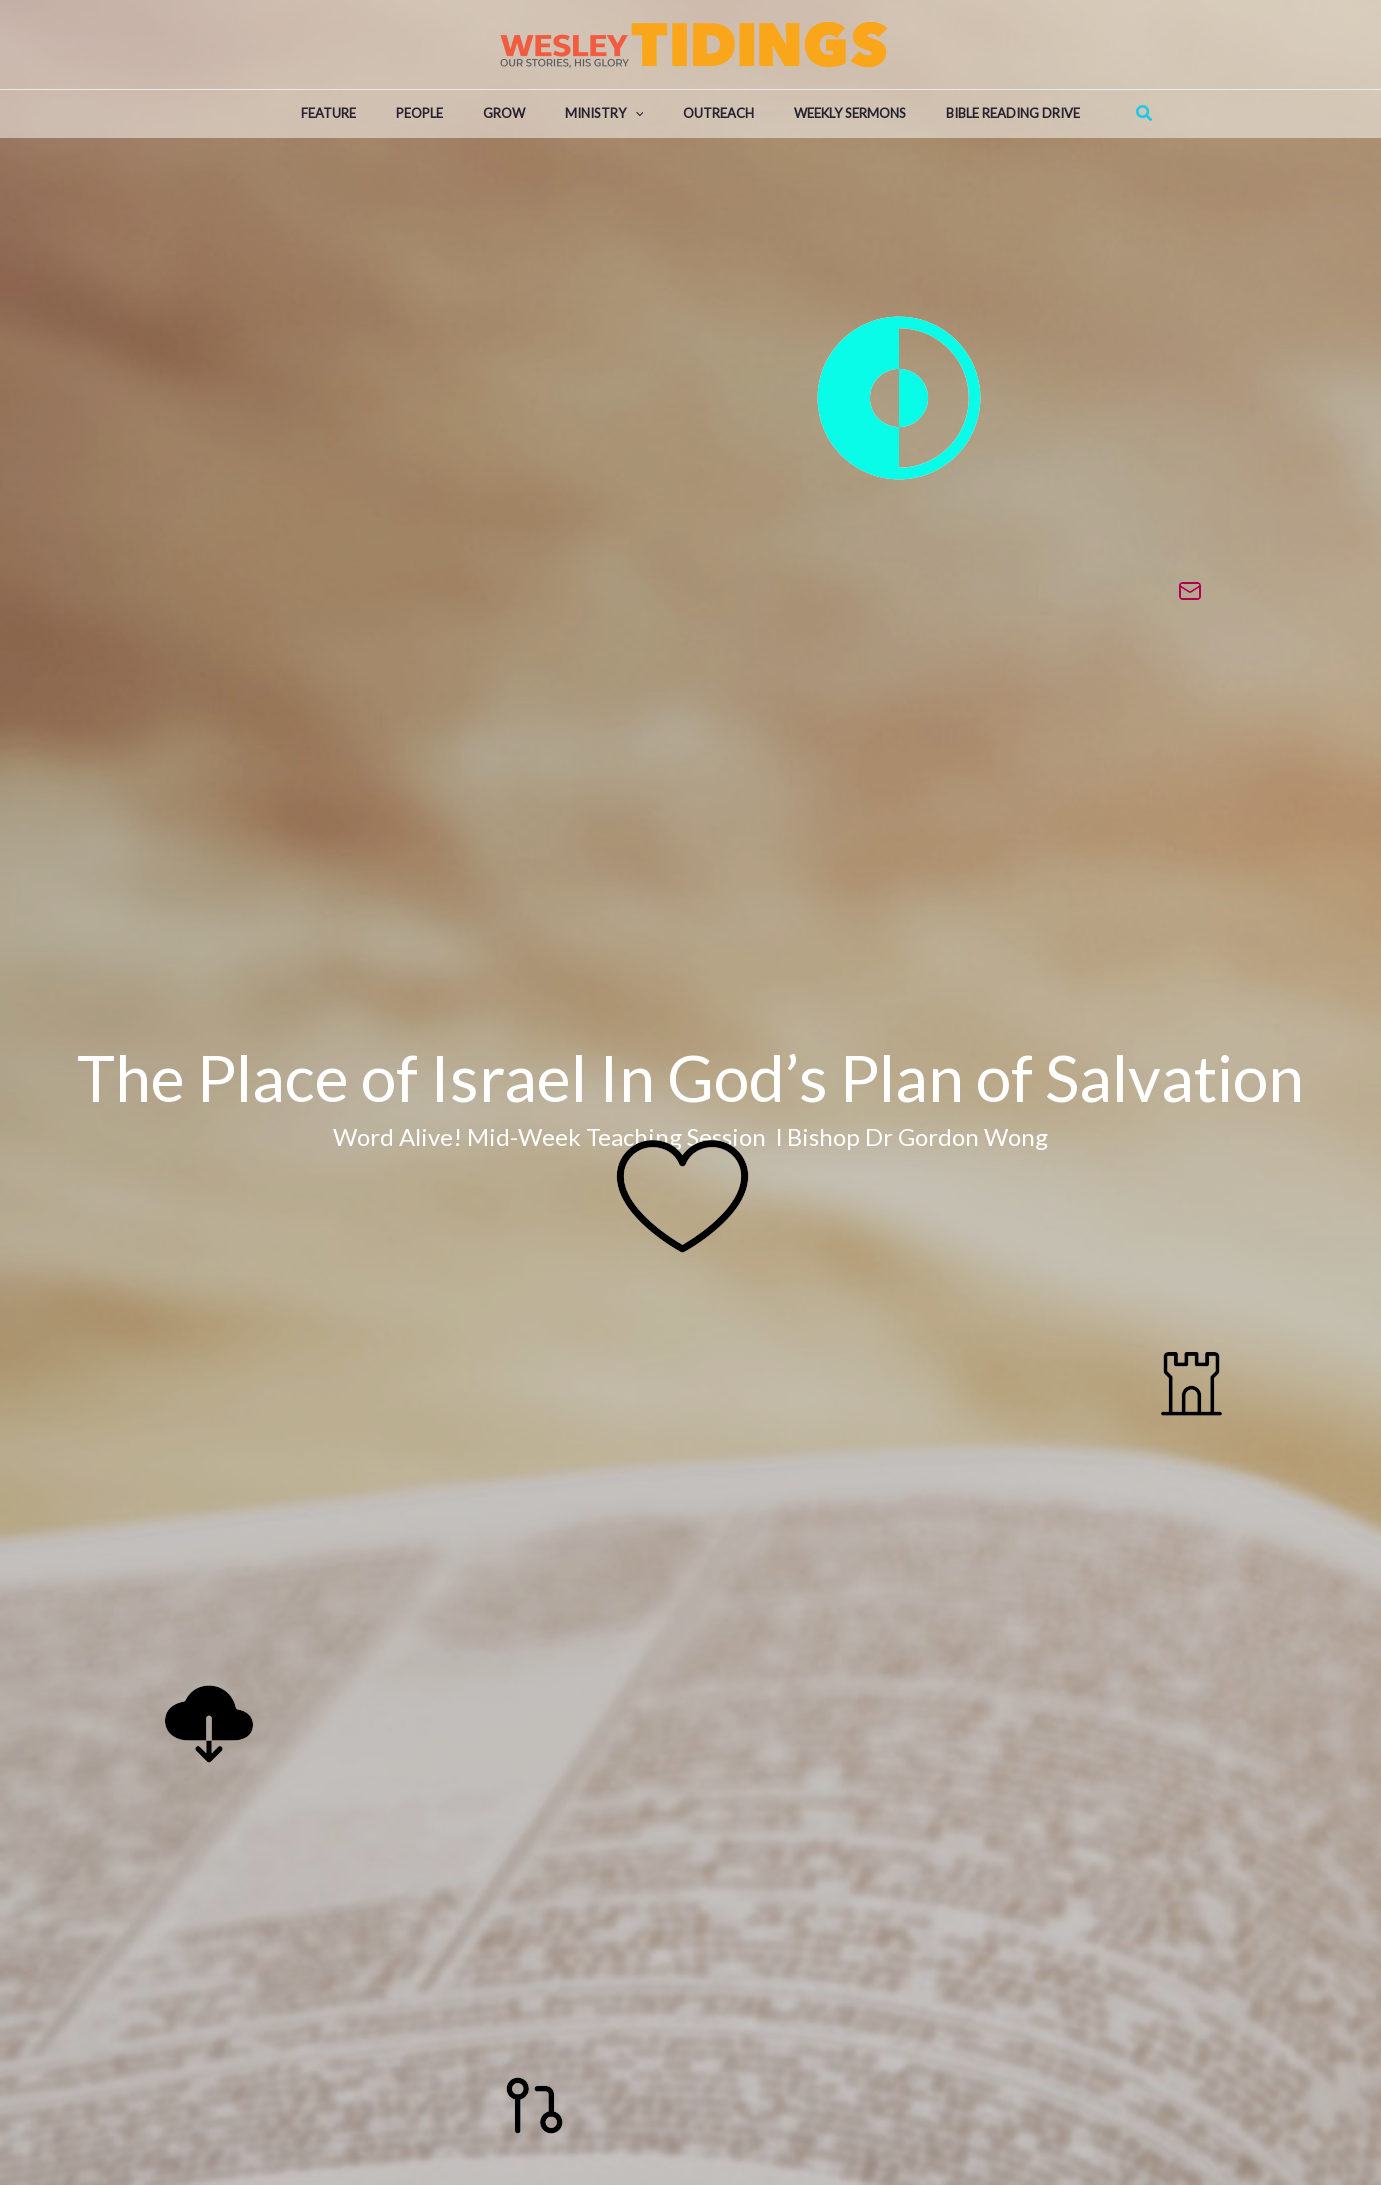 The width and height of the screenshot is (1381, 2185). Describe the element at coordinates (1190, 591) in the screenshot. I see `open your email inbox` at that location.